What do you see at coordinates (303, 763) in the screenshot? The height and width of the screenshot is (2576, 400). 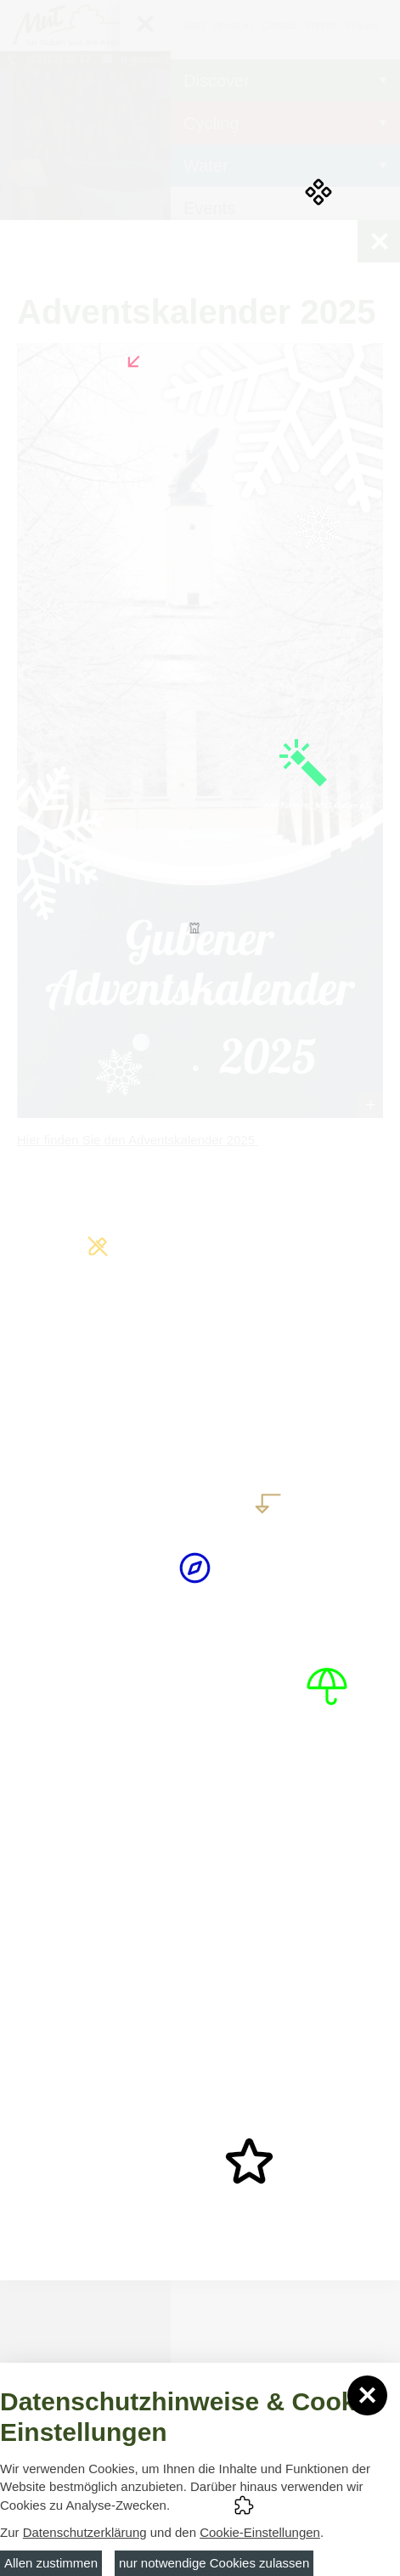 I see `apply auto-enhance or magic adjustments` at bounding box center [303, 763].